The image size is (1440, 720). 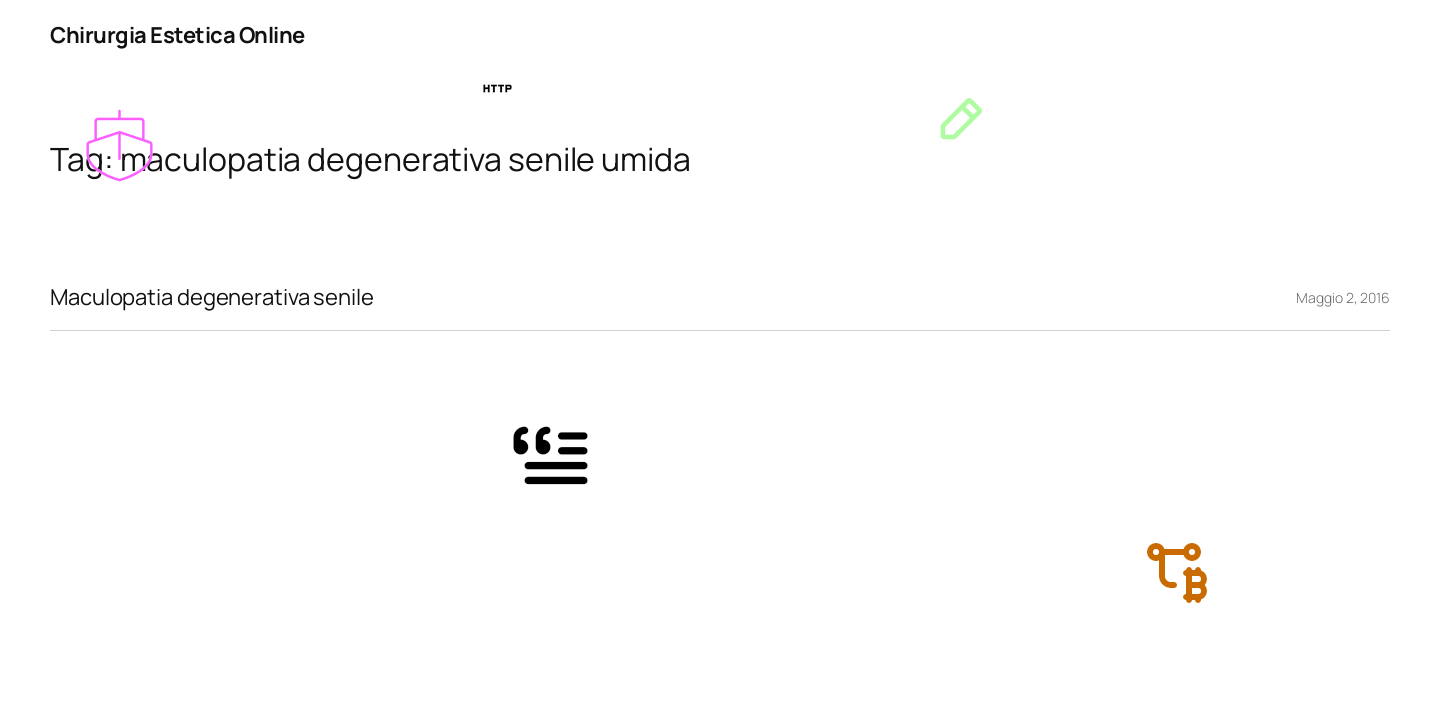 I want to click on indicates a web link or URL, so click(x=497, y=88).